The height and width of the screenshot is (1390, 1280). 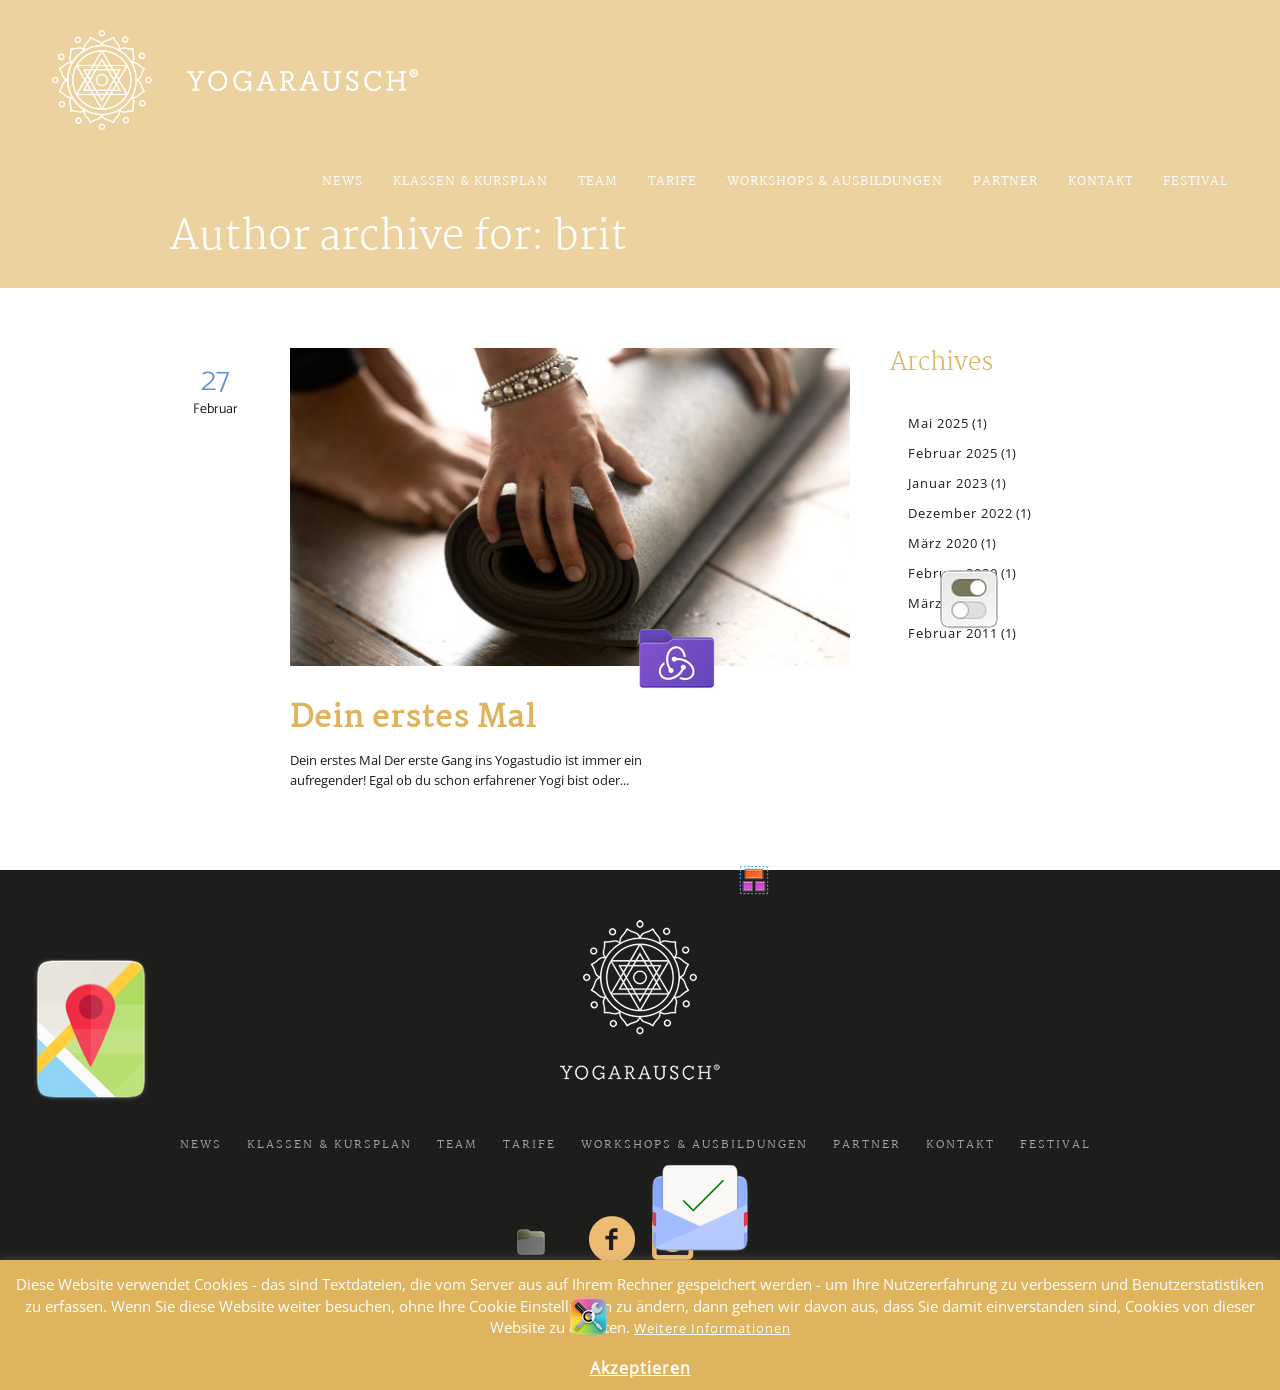 I want to click on indicates an open folder, so click(x=531, y=1242).